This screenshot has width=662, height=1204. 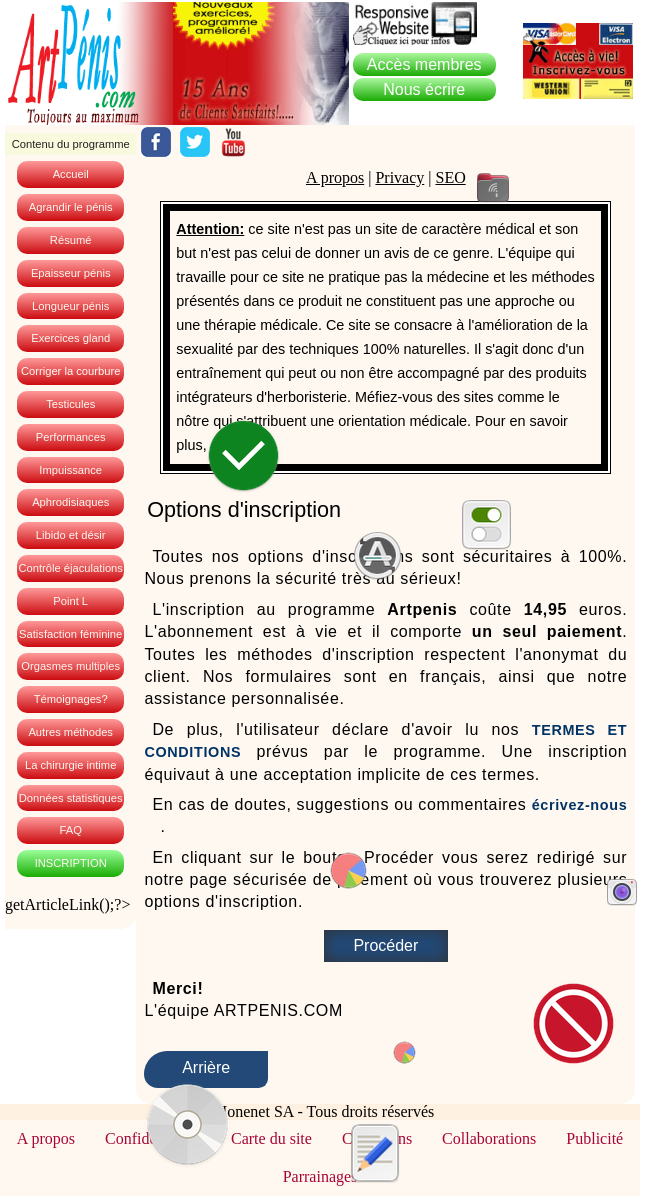 I want to click on folder synced with insync cloud service, so click(x=493, y=187).